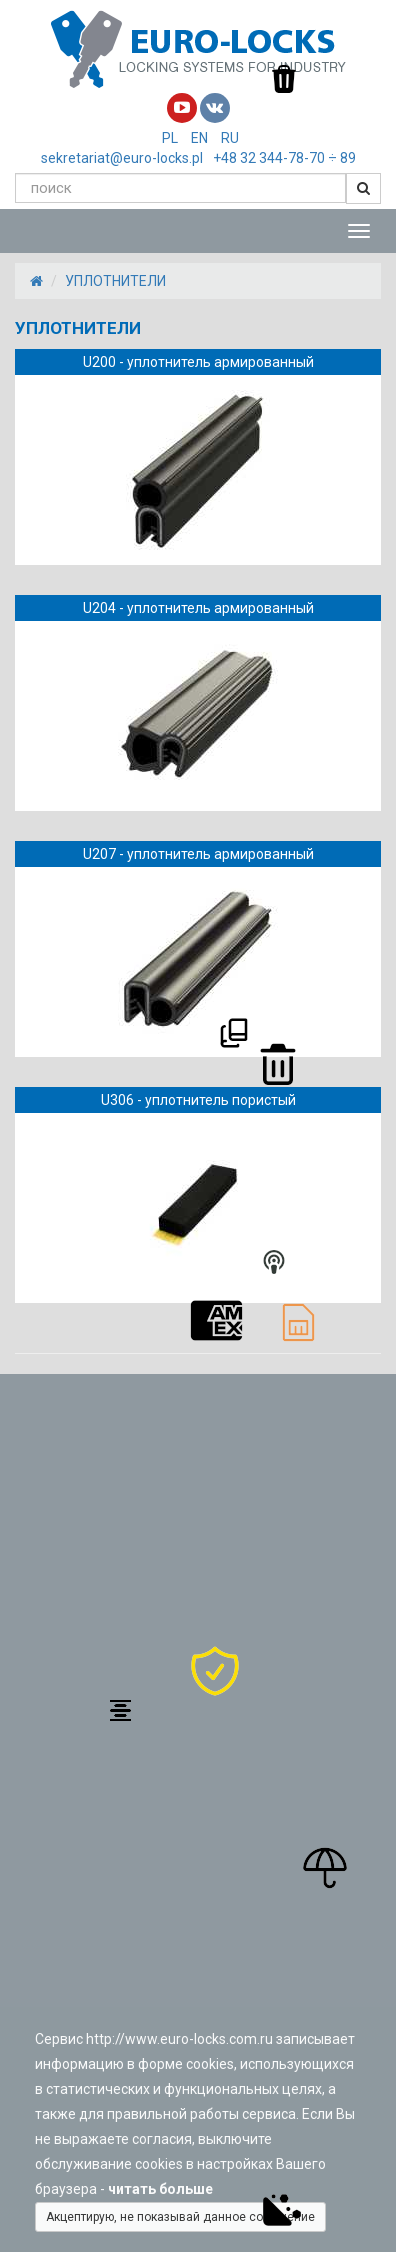  I want to click on indicates verified security or protection status, so click(215, 1671).